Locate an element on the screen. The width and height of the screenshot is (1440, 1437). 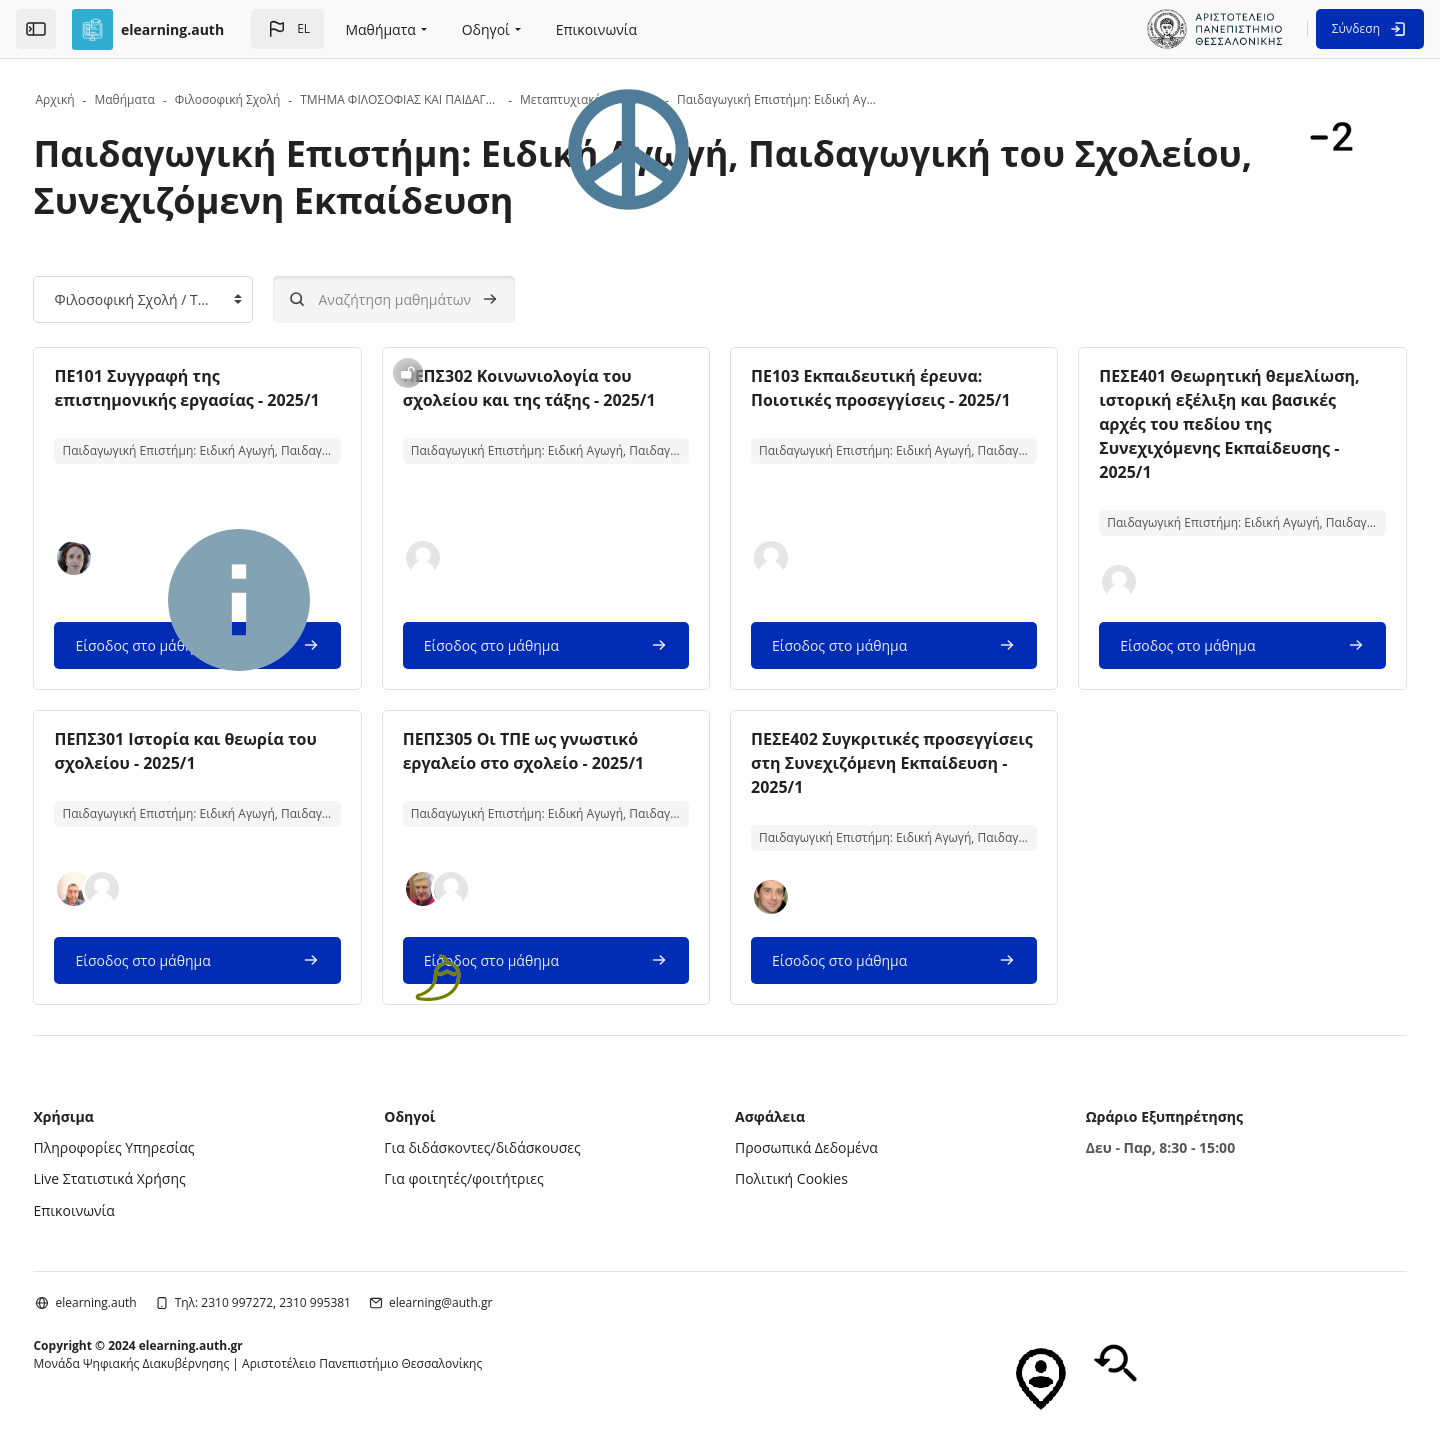
decrease exposure by 2 stops is located at coordinates (1332, 137).